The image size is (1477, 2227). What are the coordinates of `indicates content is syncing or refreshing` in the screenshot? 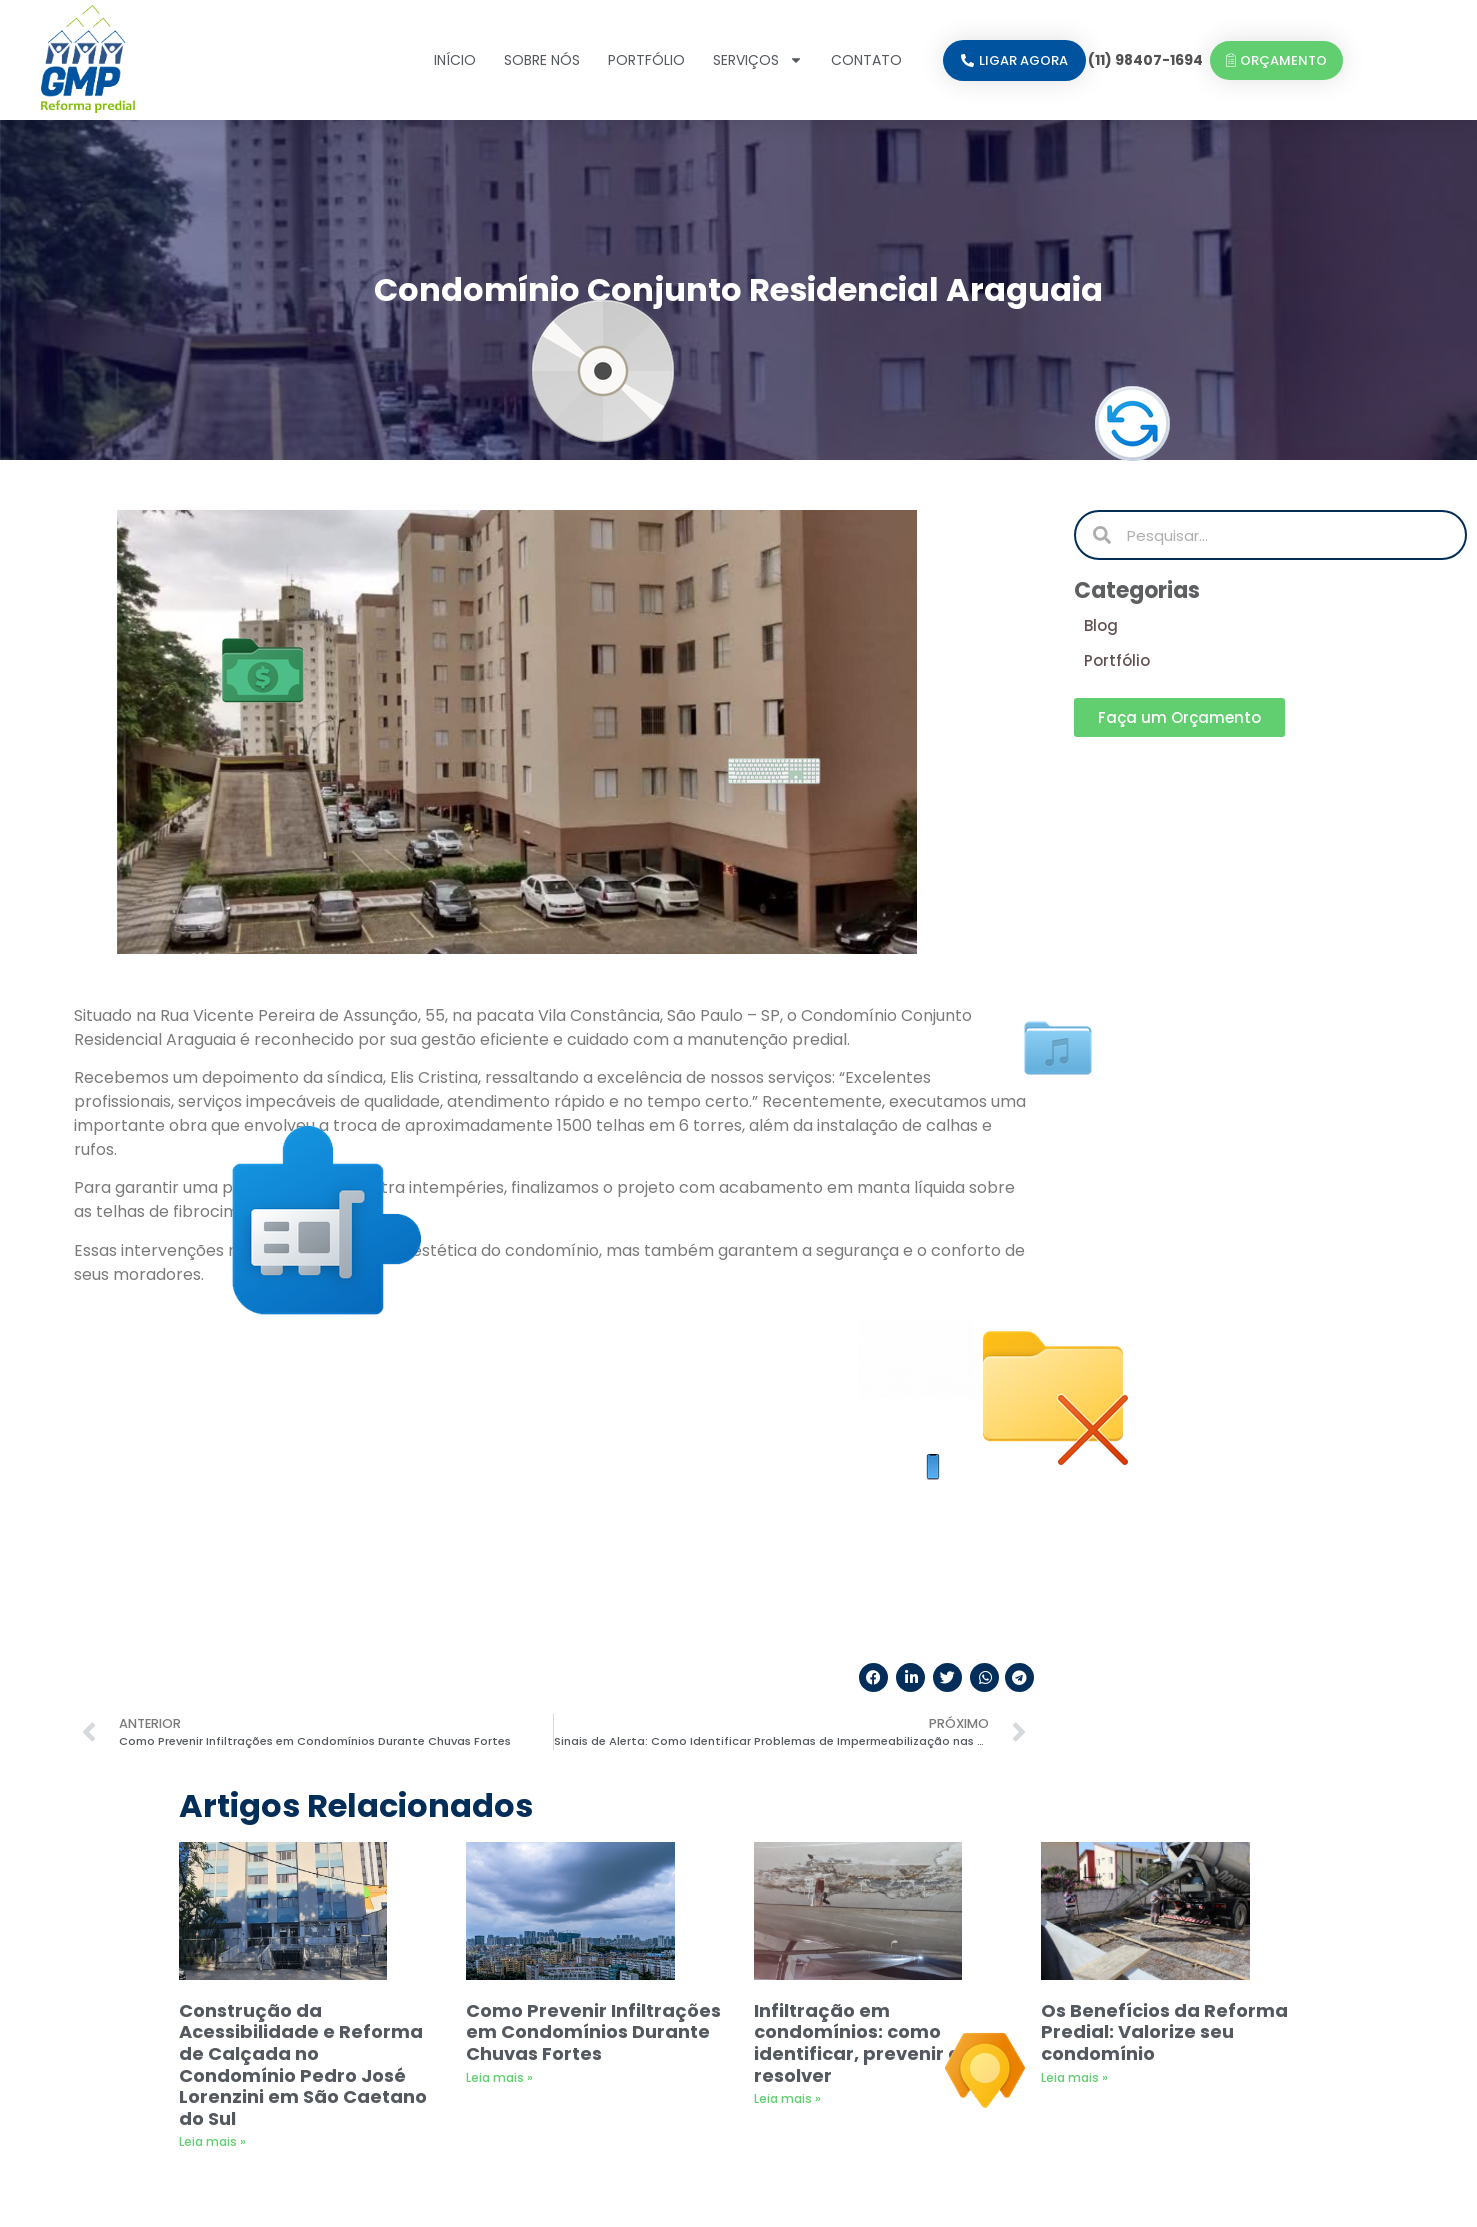 It's located at (1173, 382).